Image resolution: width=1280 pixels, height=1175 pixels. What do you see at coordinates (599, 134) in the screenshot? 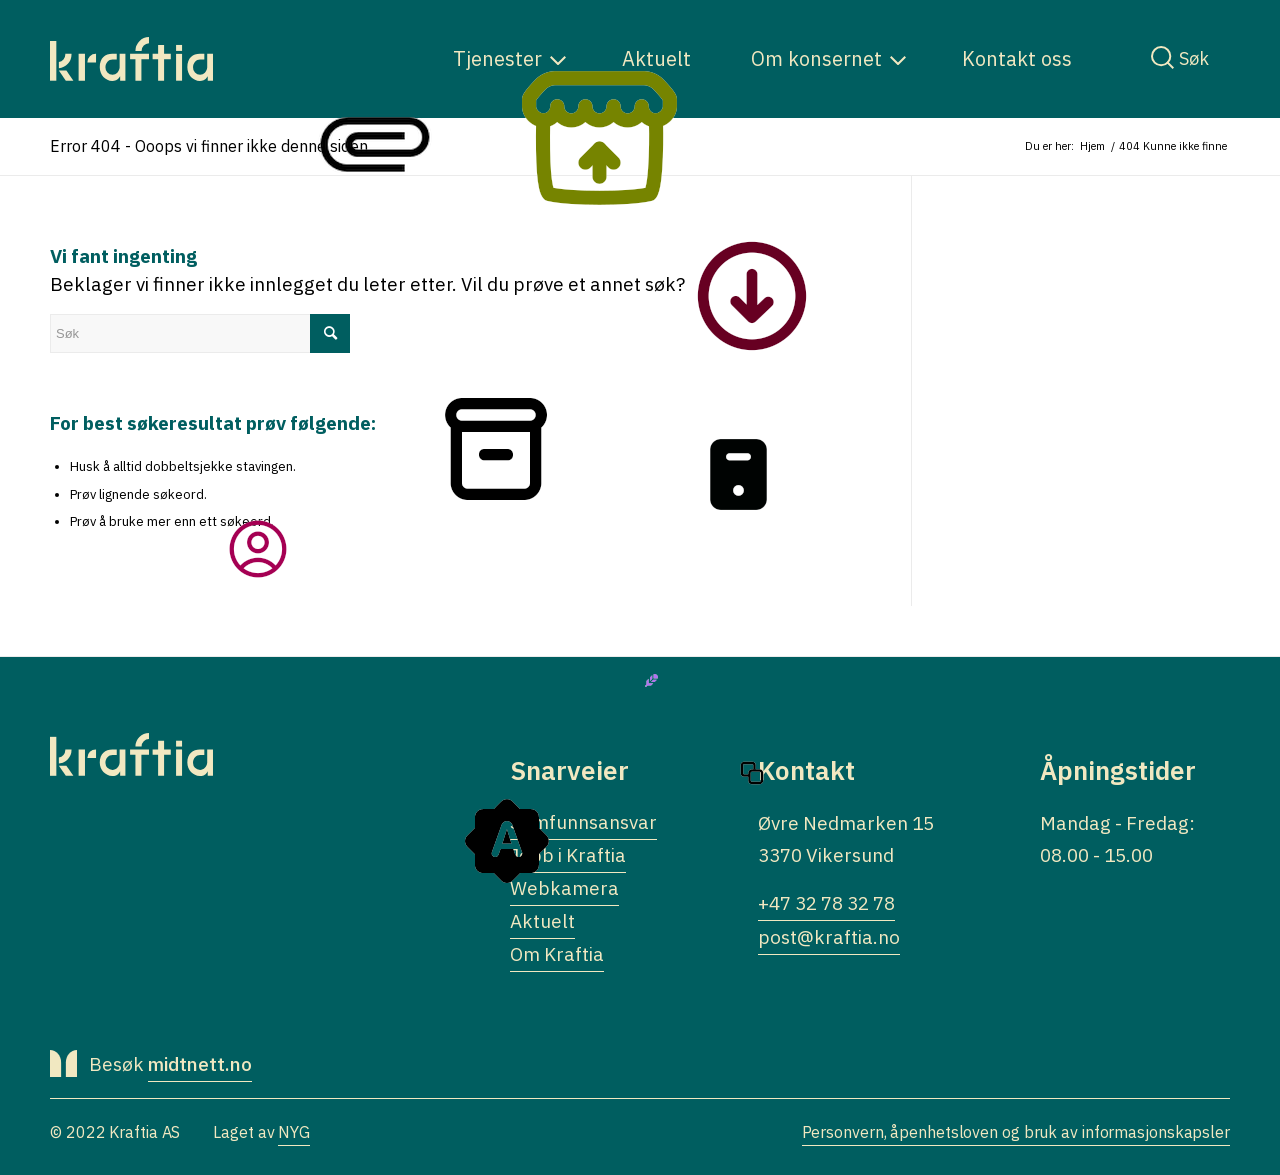
I see `visit itch.io game marketplace` at bounding box center [599, 134].